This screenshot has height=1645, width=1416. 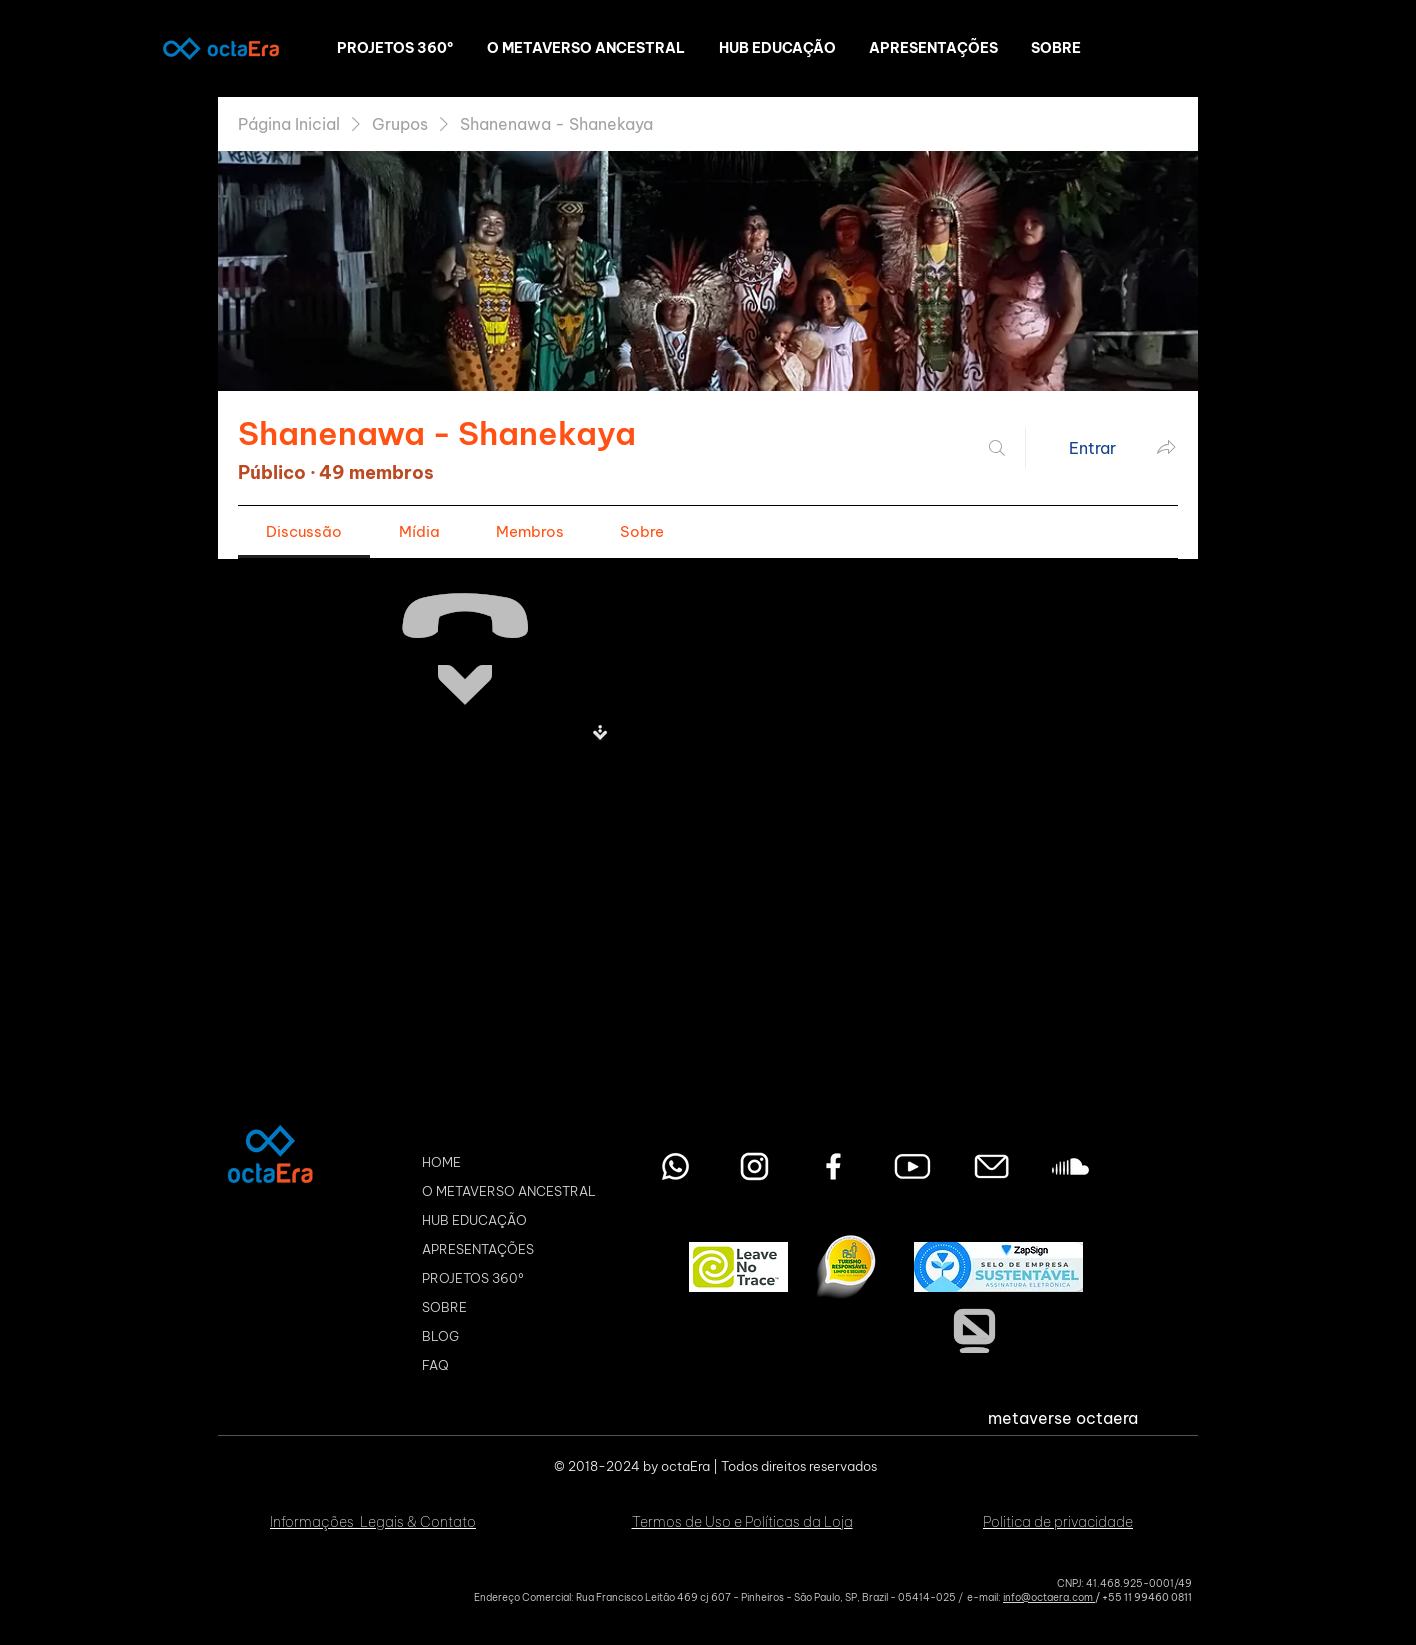 I want to click on scroll down or view more content, so click(x=600, y=733).